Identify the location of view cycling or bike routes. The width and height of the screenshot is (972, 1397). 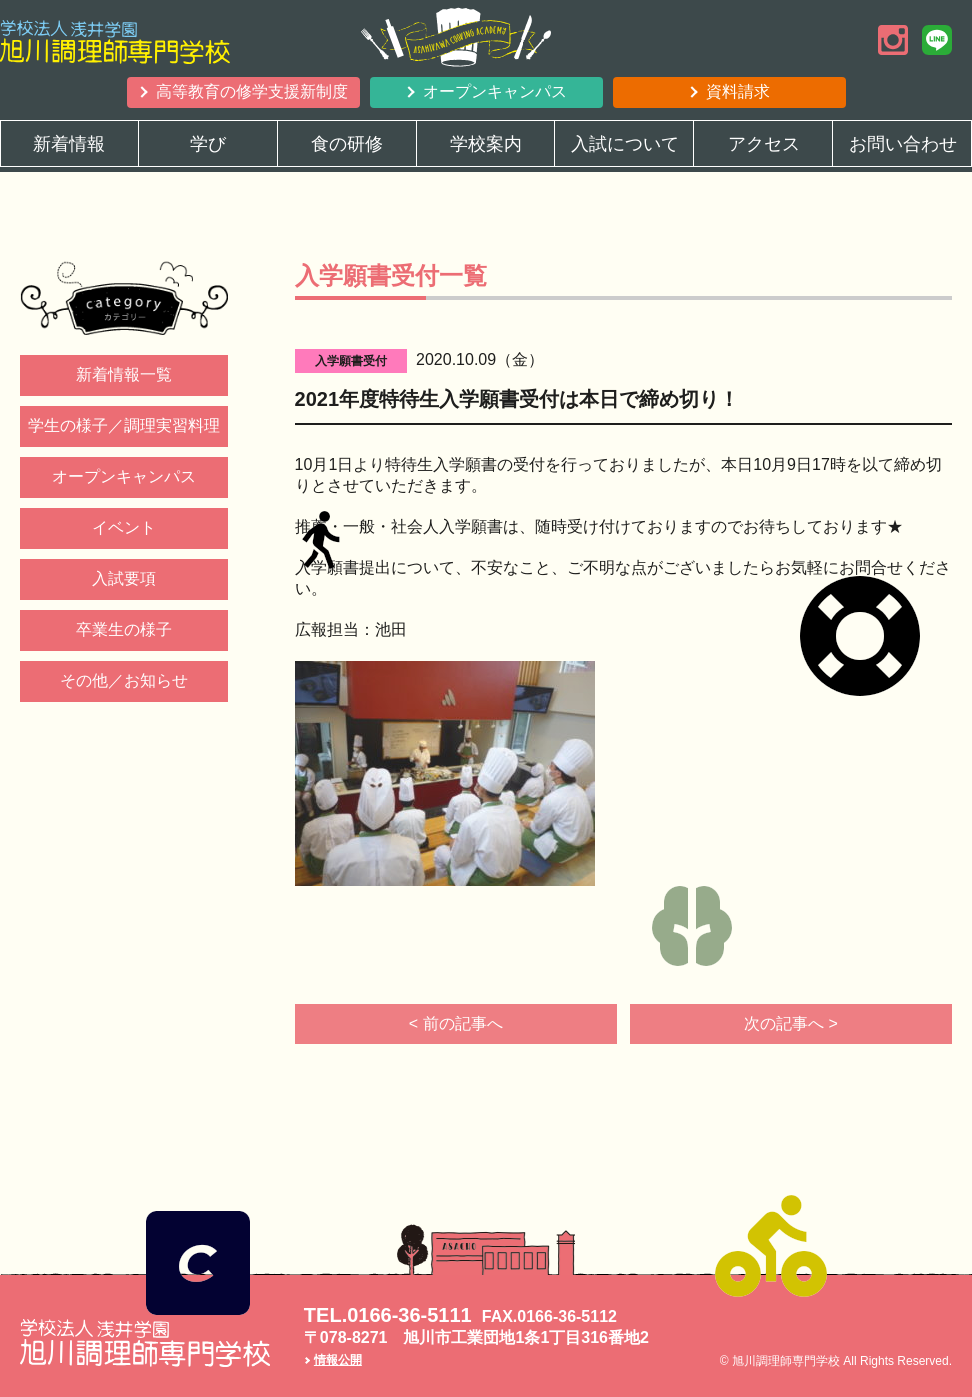
(771, 1251).